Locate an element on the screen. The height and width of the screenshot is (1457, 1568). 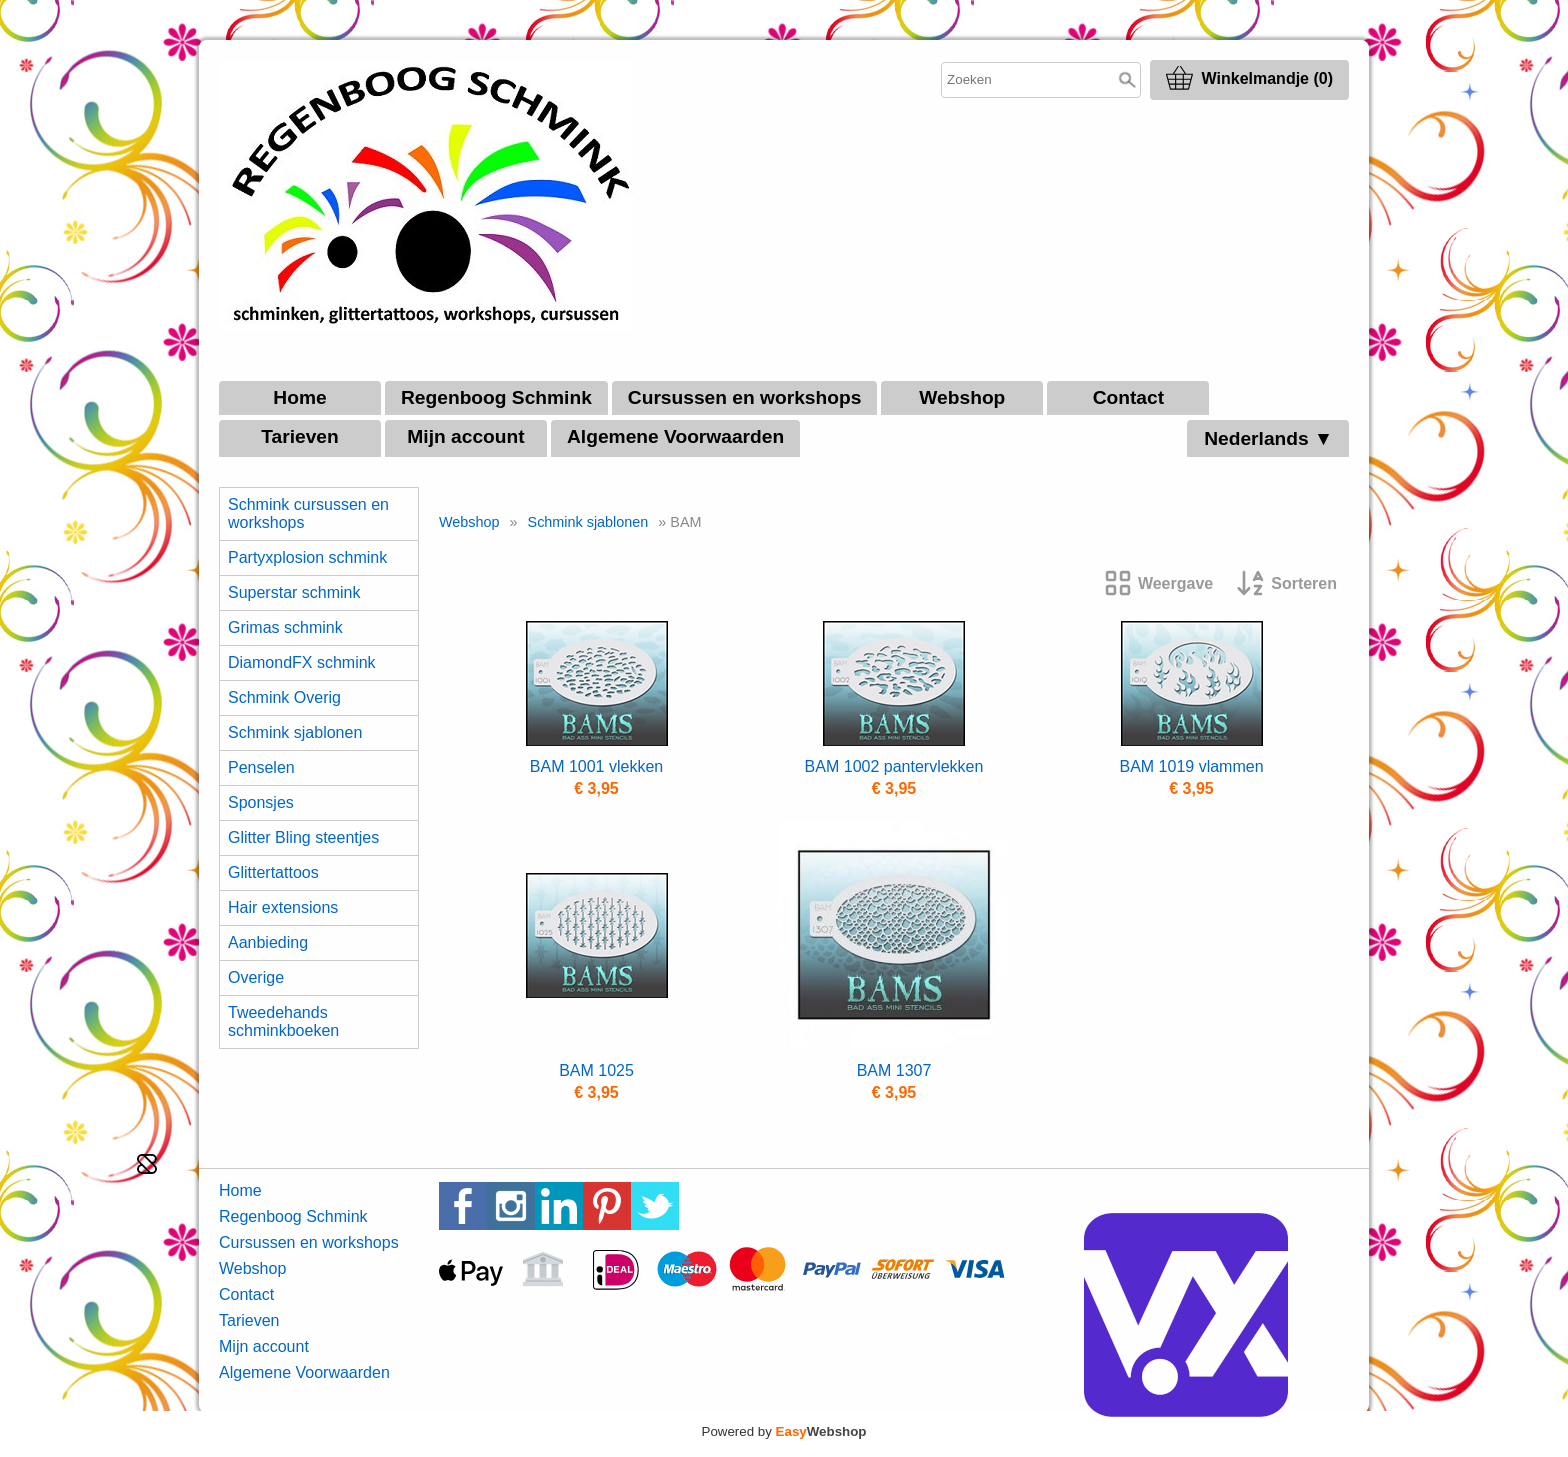
eclipse vert.x framework logo is located at coordinates (1186, 1315).